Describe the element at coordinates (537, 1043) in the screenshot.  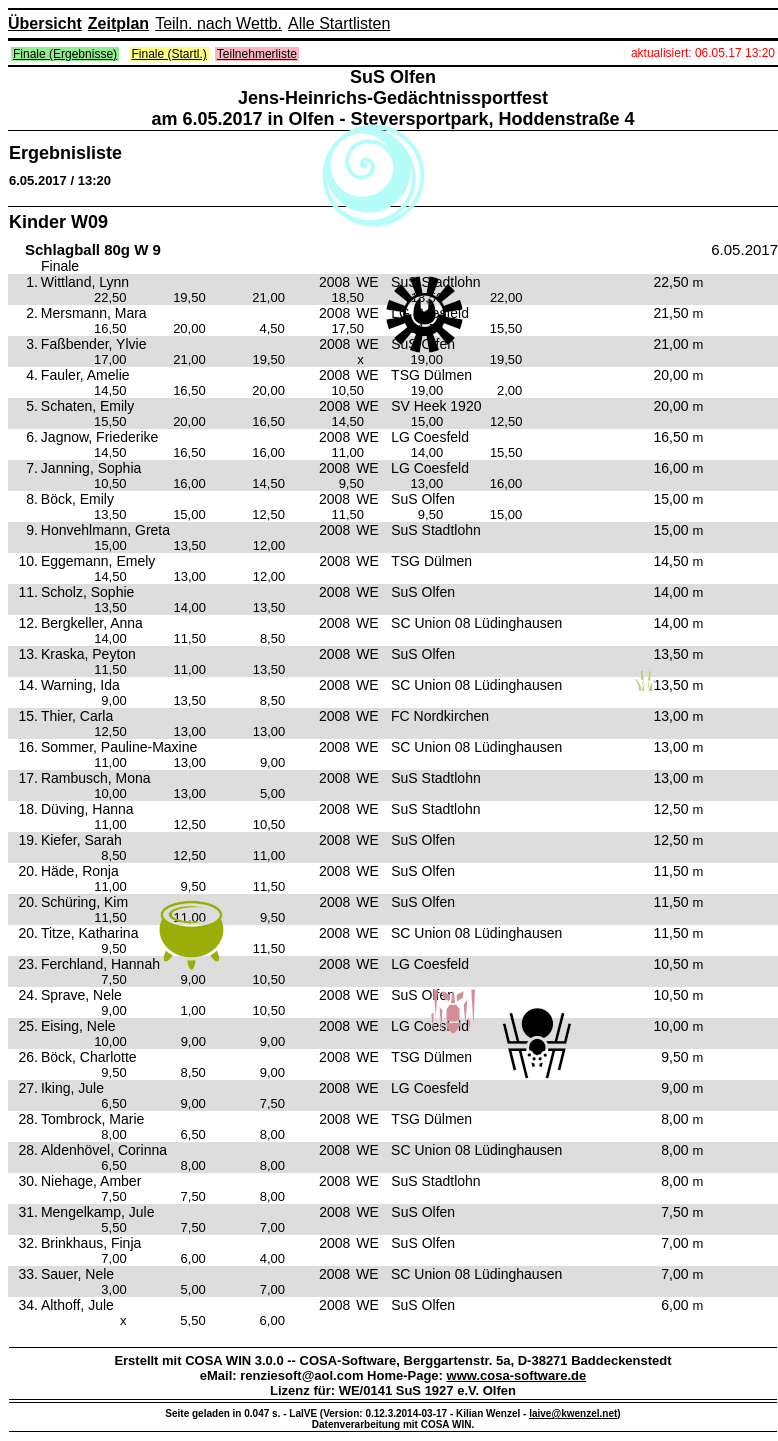
I see `spider enemy or creature in a game interface` at that location.